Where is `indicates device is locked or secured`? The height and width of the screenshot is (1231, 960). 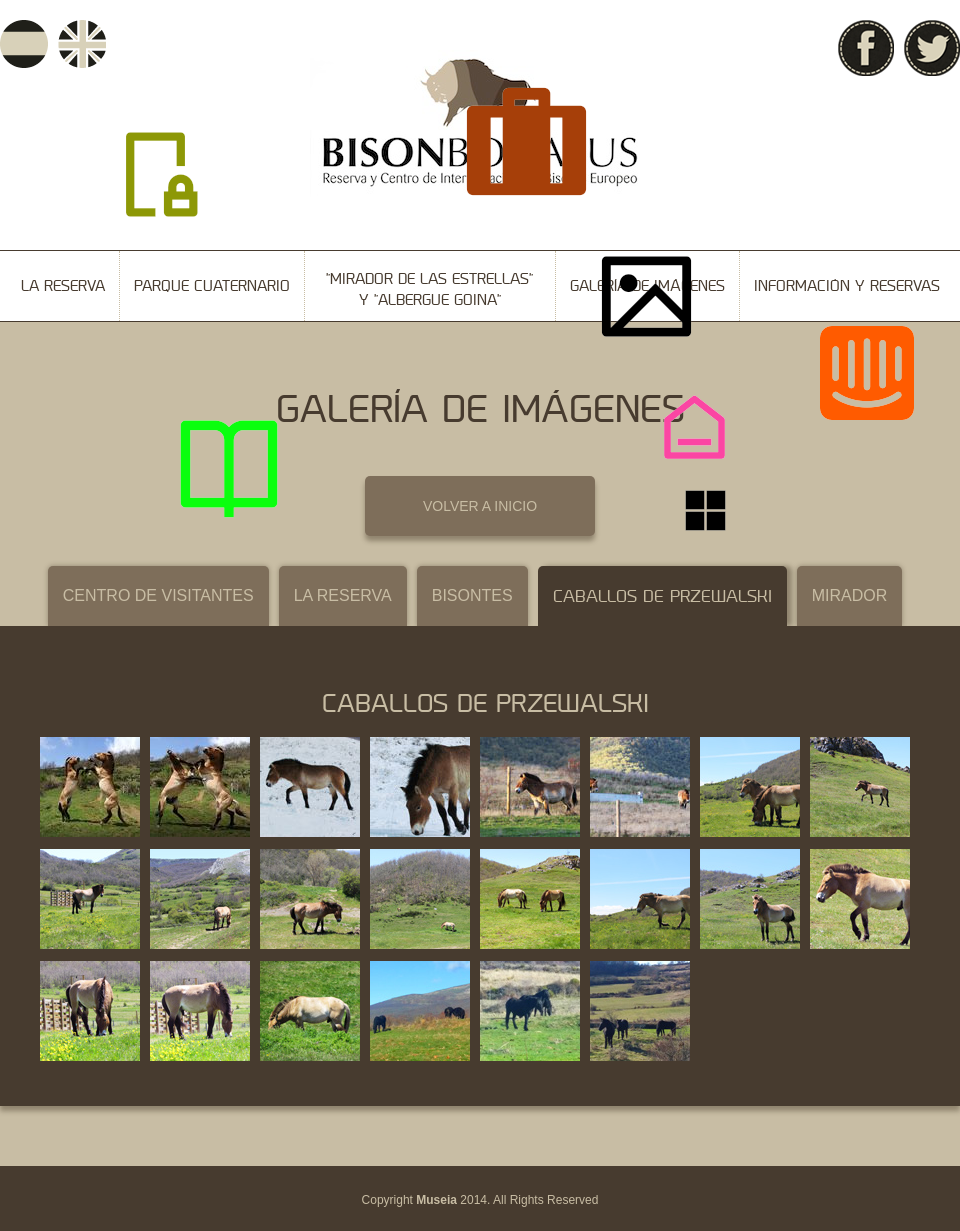
indicates device is locked or secured is located at coordinates (155, 174).